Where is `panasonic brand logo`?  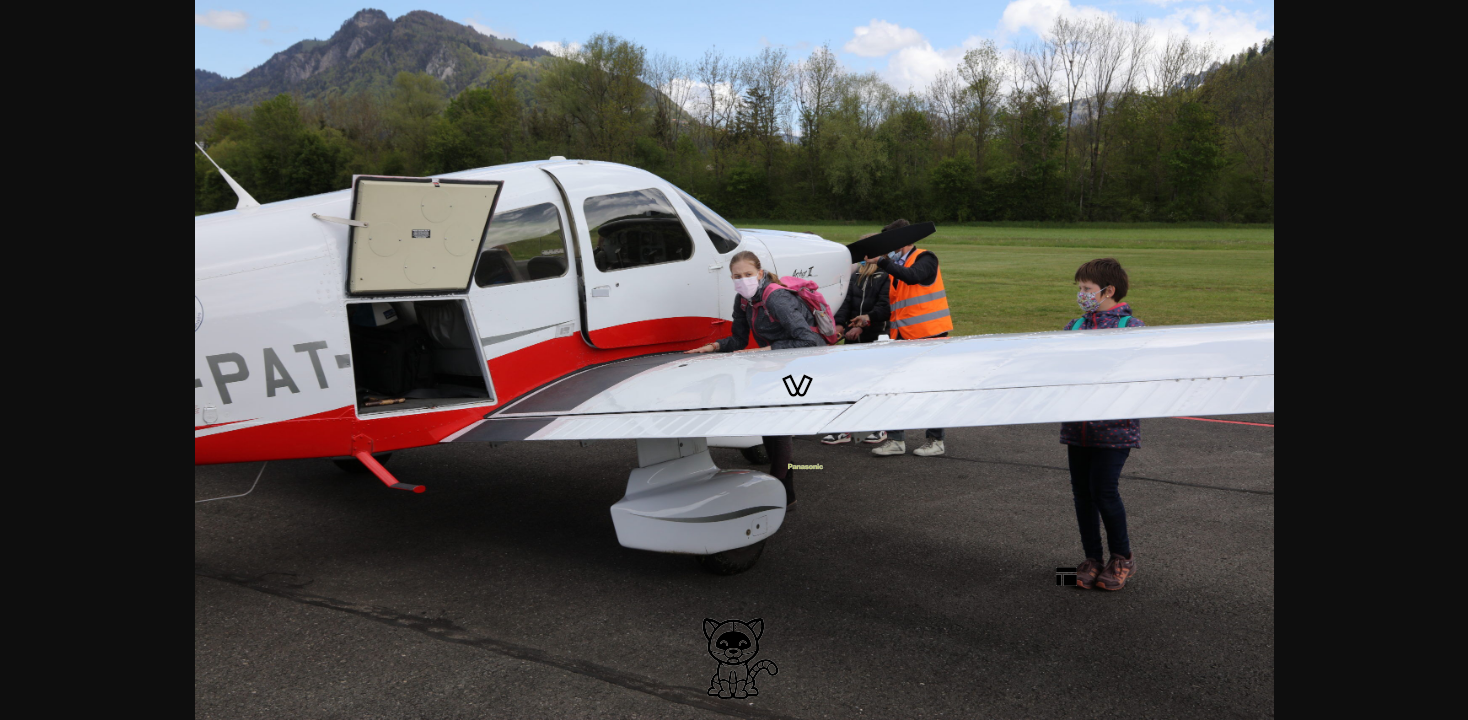
panasonic brand logo is located at coordinates (805, 466).